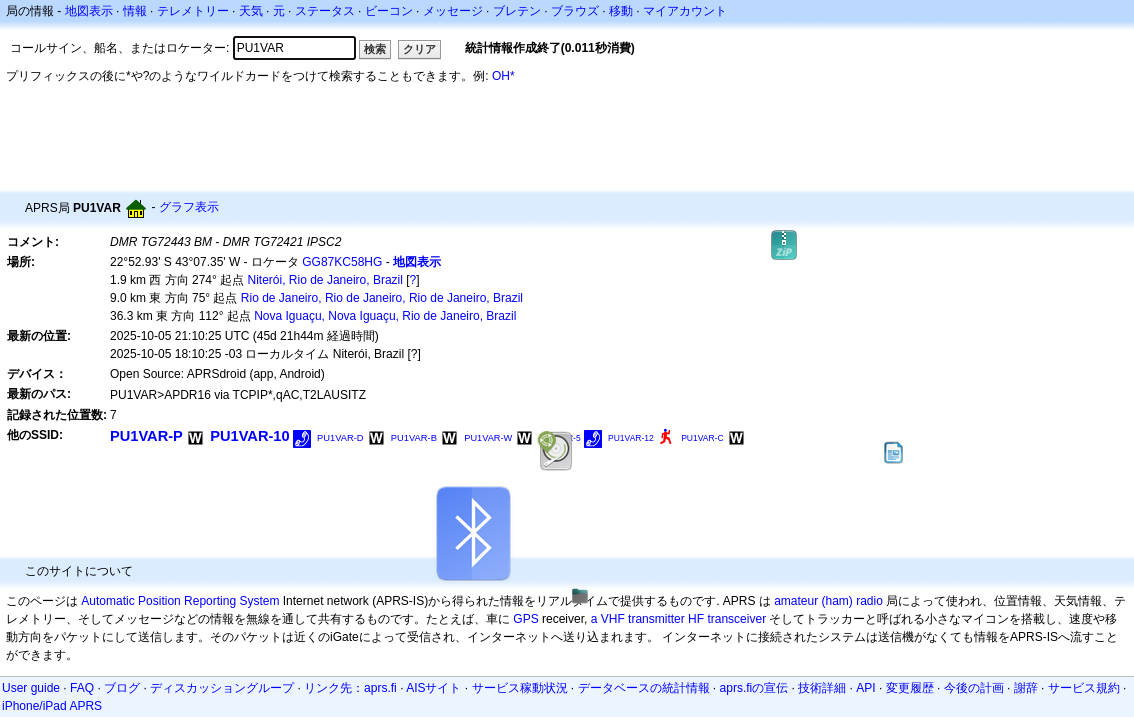 The width and height of the screenshot is (1134, 720). What do you see at coordinates (580, 596) in the screenshot?
I see `drop files here to move them into this folder` at bounding box center [580, 596].